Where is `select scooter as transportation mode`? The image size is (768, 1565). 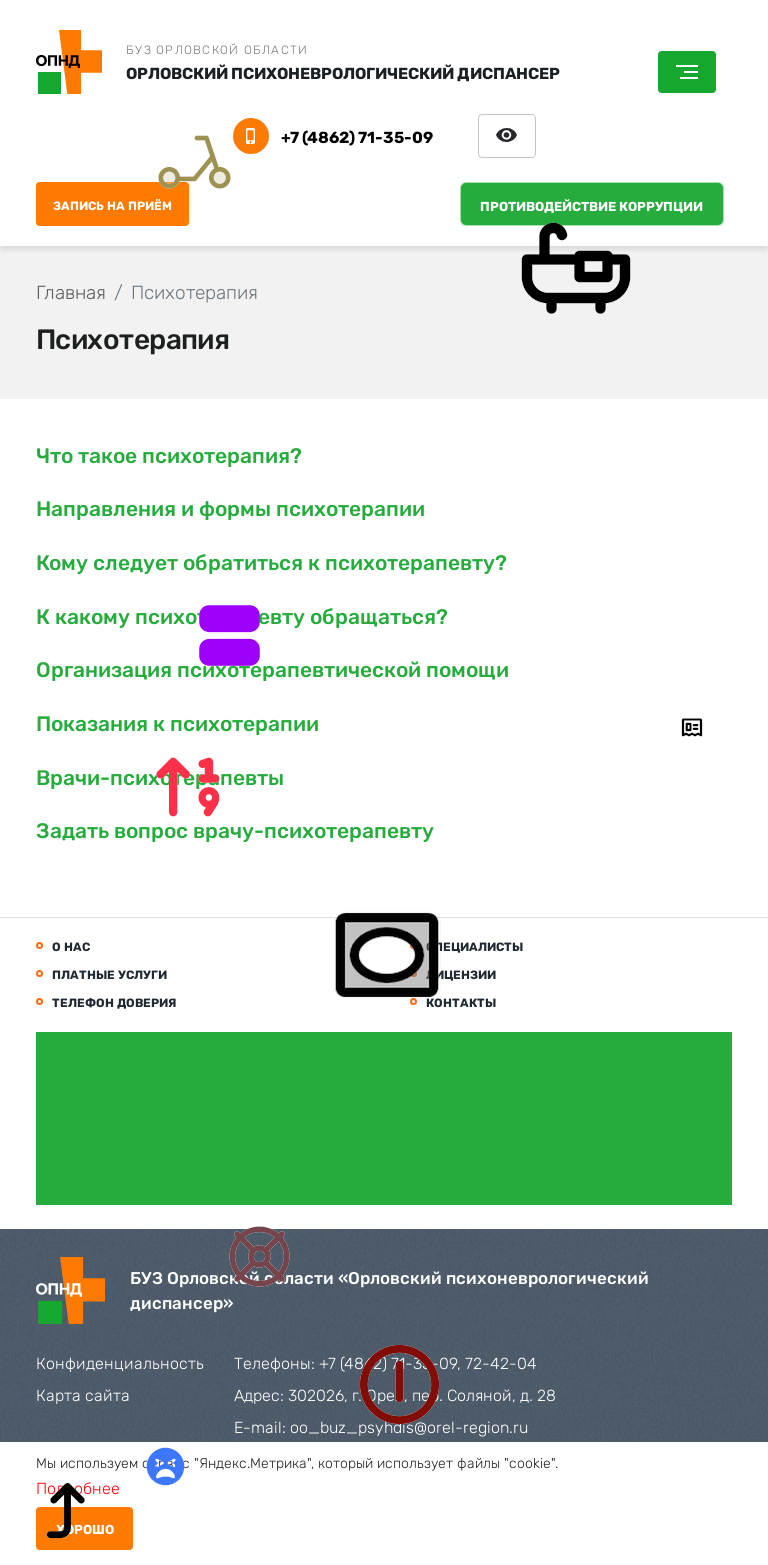 select scooter as transportation mode is located at coordinates (194, 164).